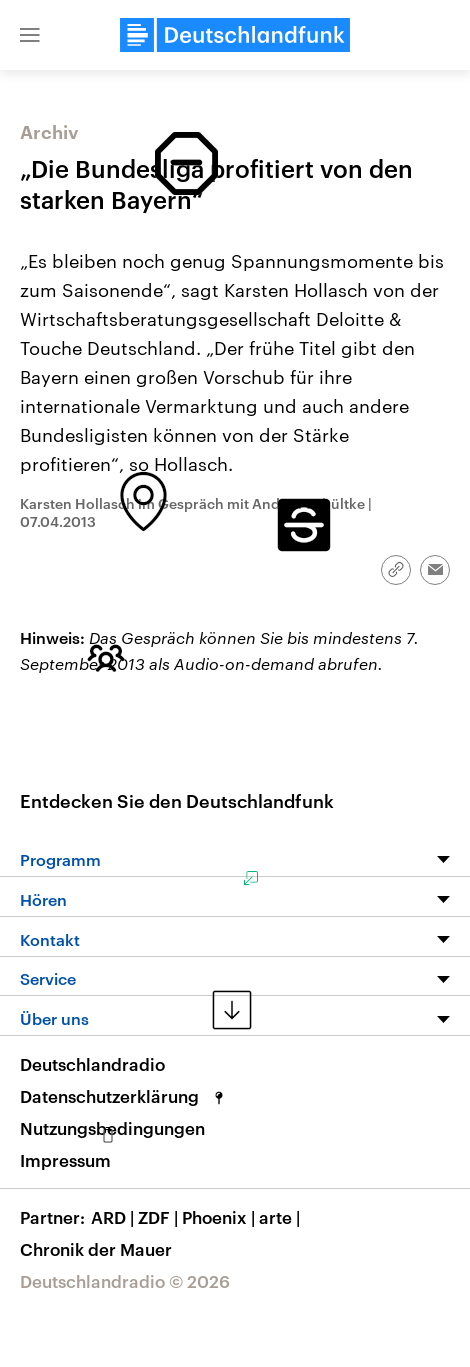 The width and height of the screenshot is (470, 1367). Describe the element at coordinates (304, 525) in the screenshot. I see `apply strikethrough formatting to selected text` at that location.